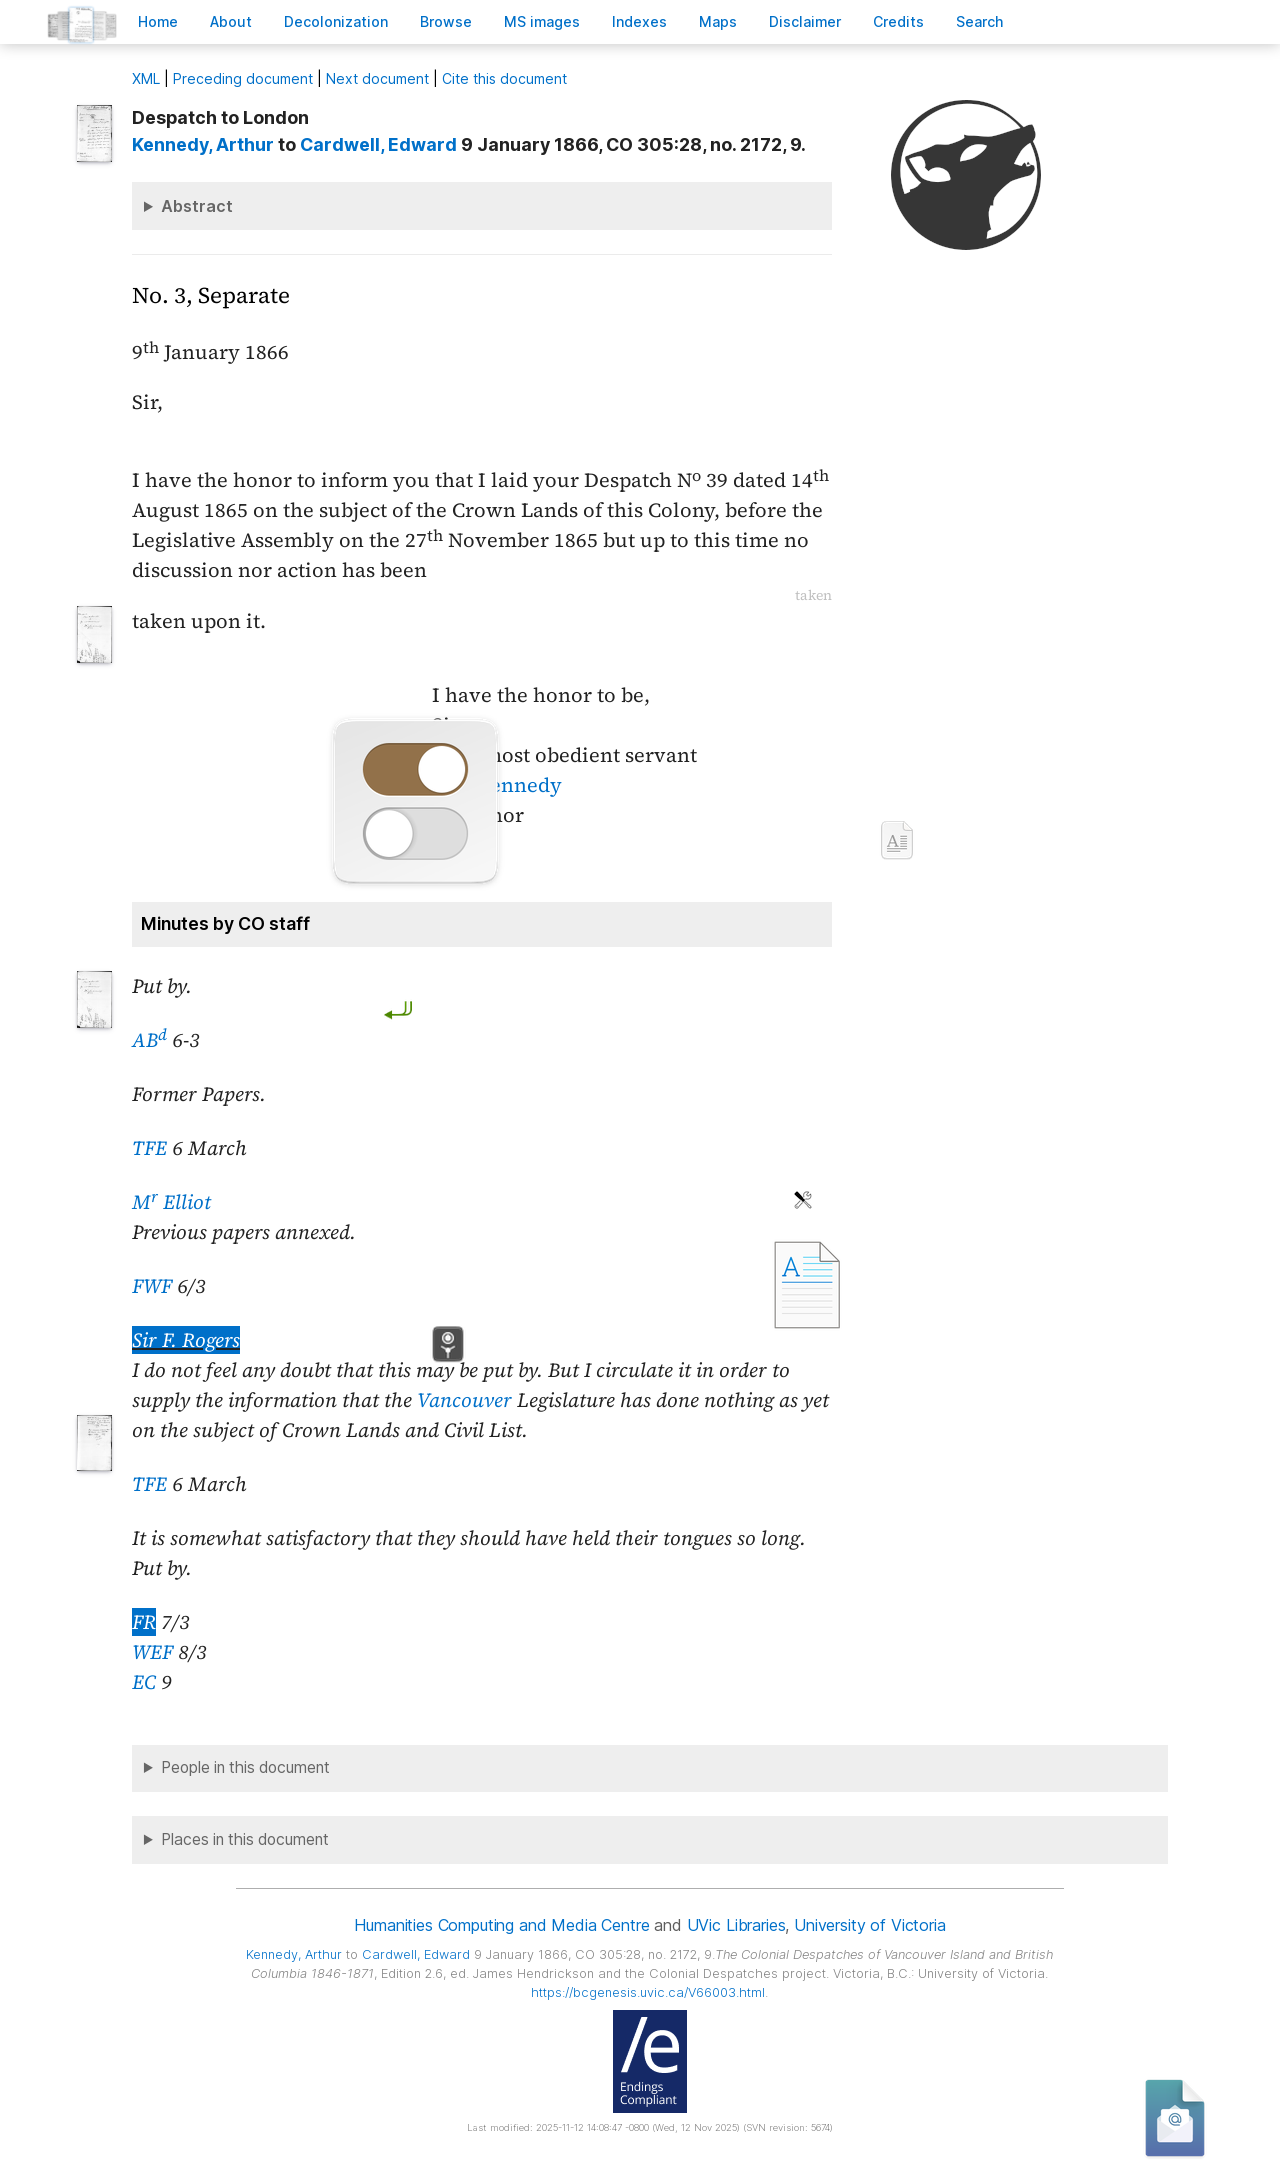 The height and width of the screenshot is (2160, 1280). I want to click on microsoft outlook email file, so click(1175, 2118).